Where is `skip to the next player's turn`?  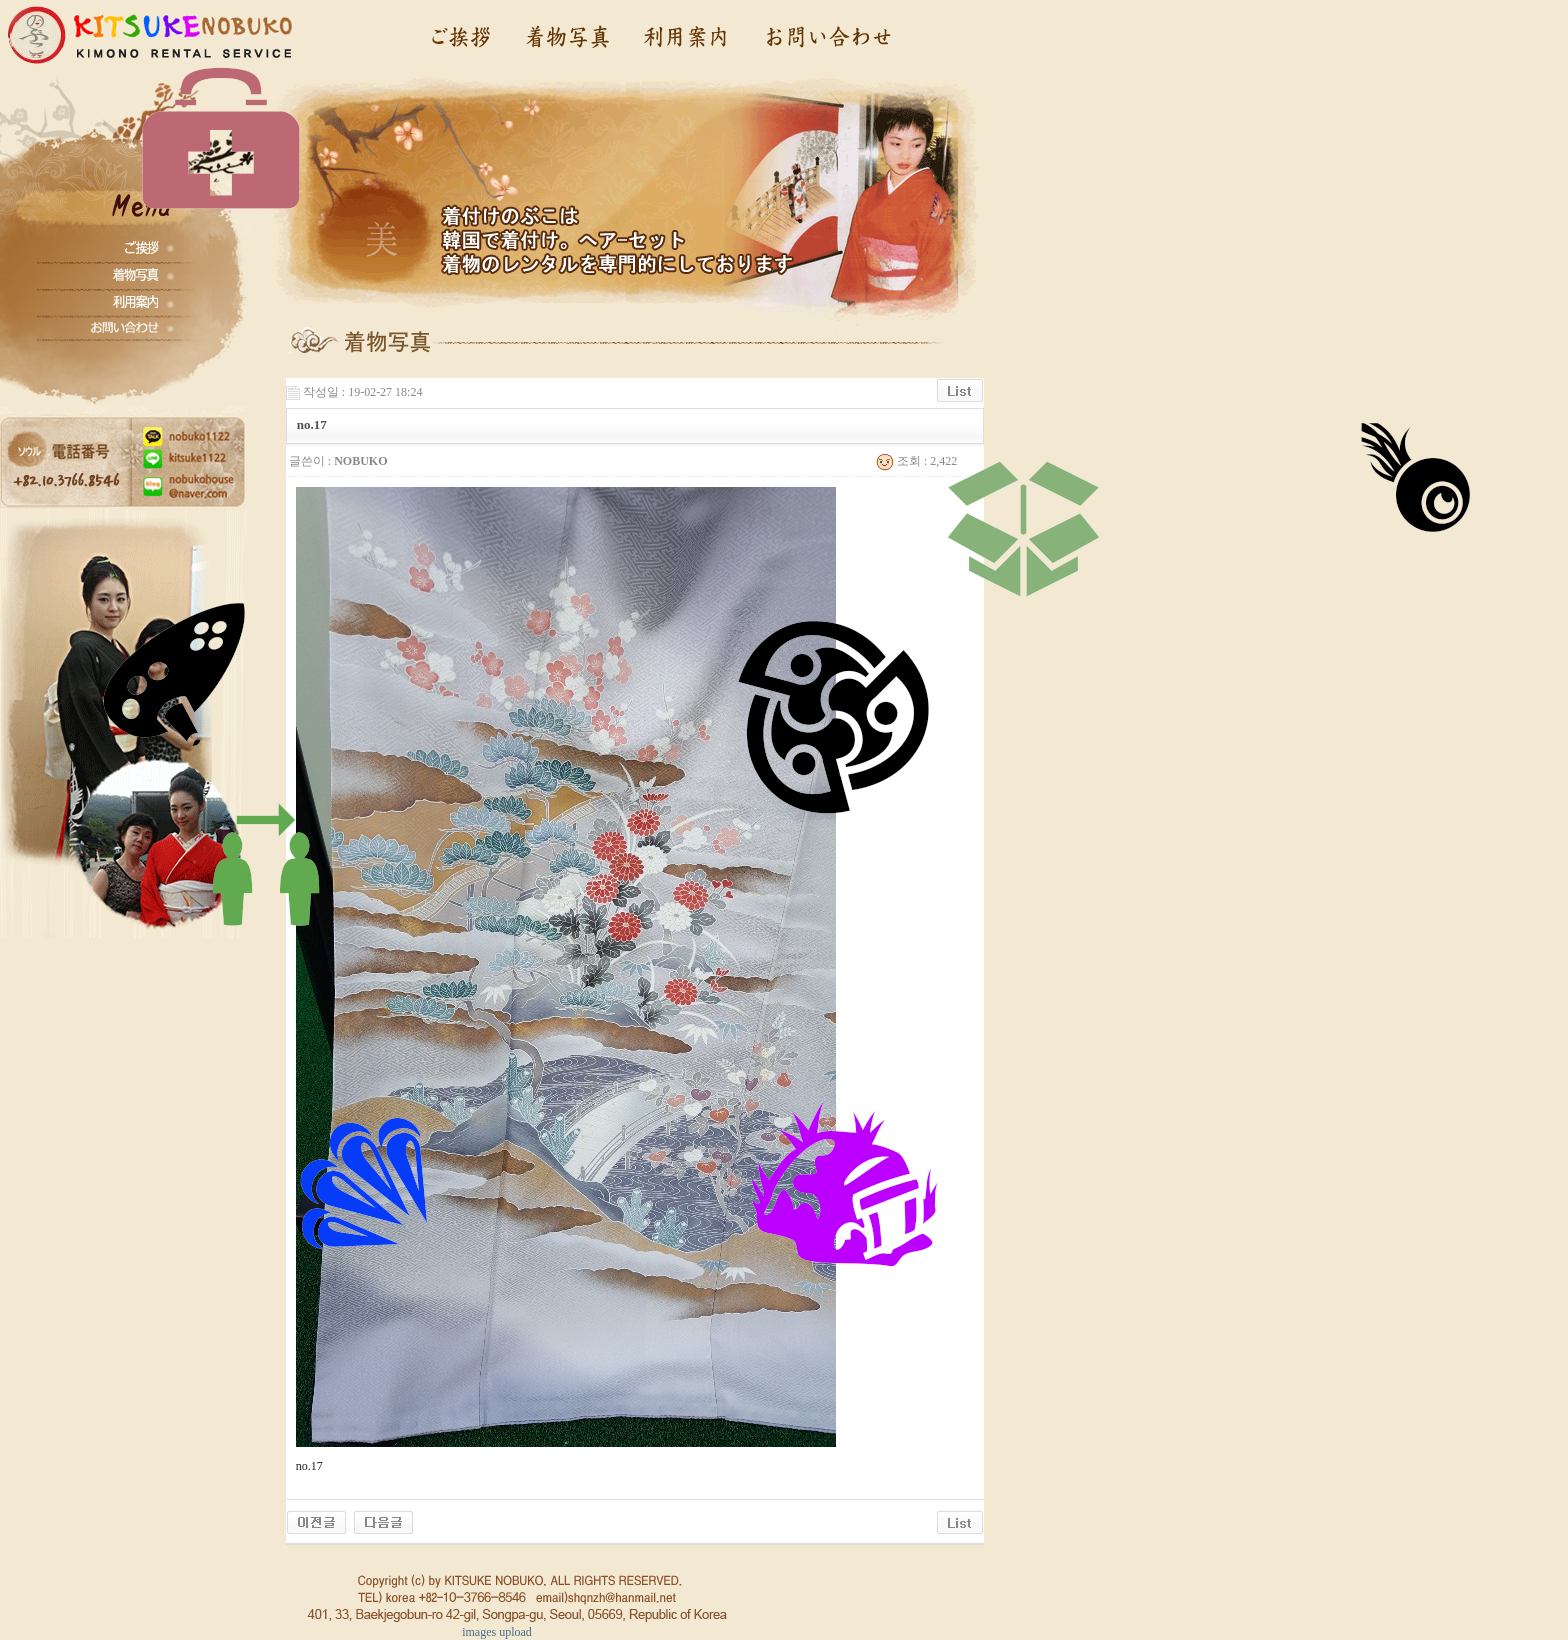 skip to the next player's turn is located at coordinates (266, 866).